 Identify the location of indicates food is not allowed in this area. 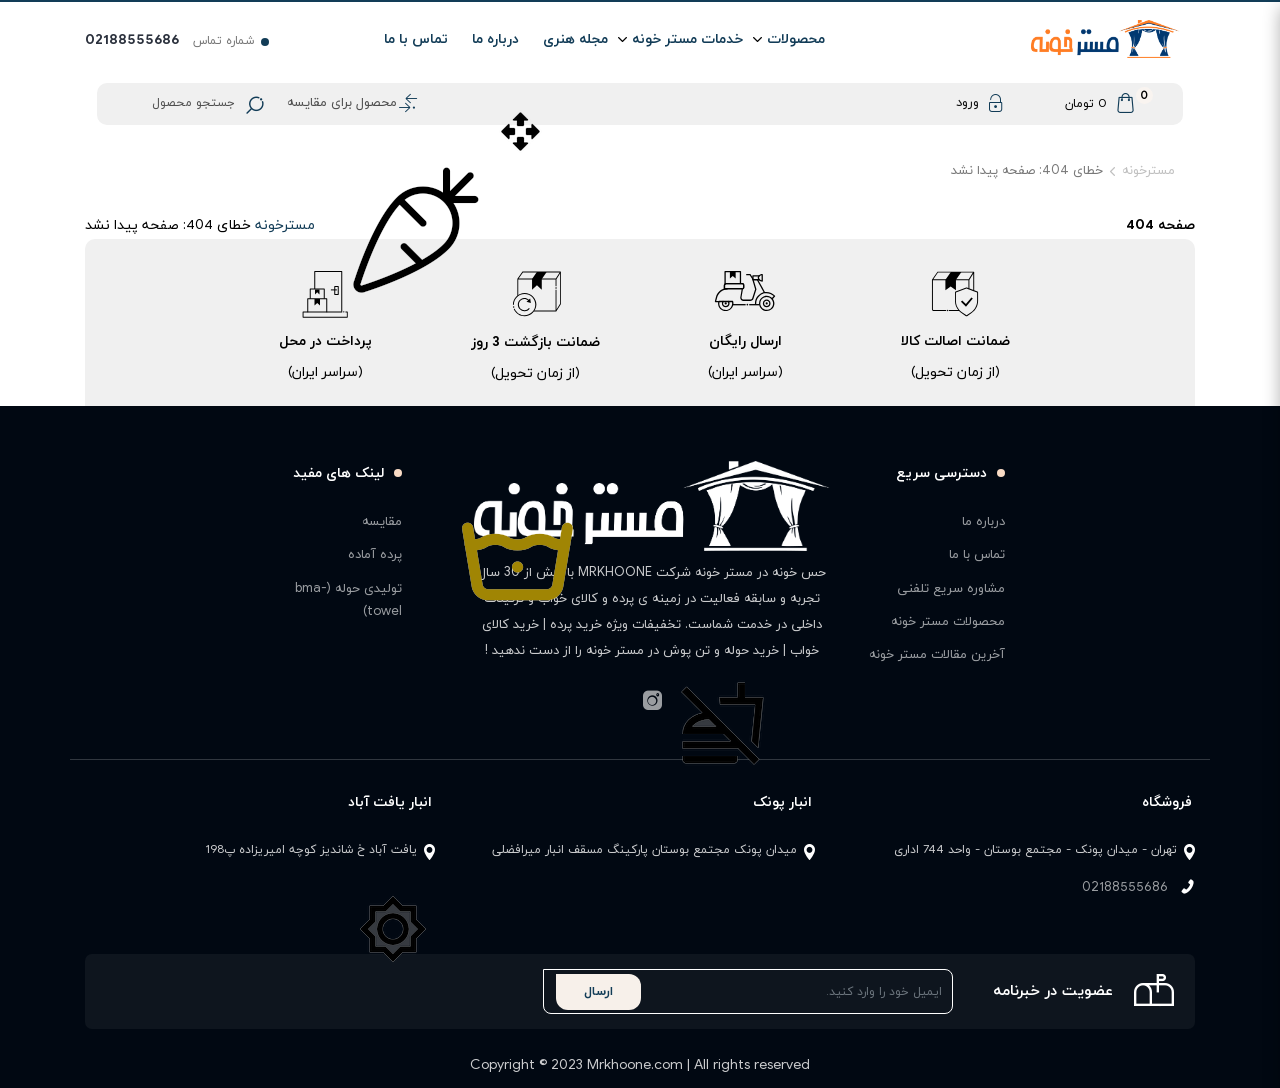
(723, 723).